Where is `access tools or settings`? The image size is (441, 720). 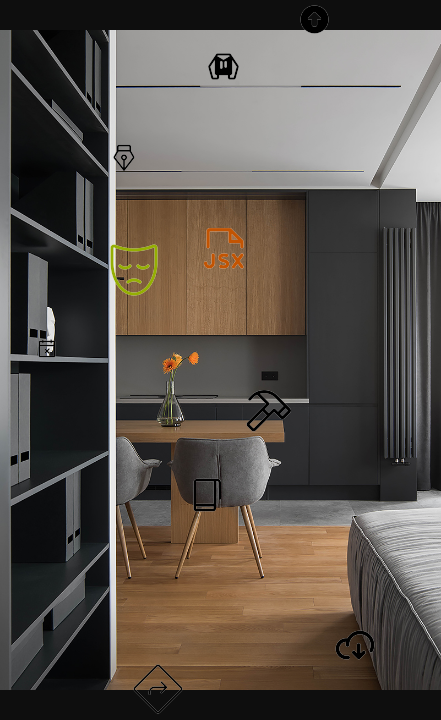 access tools or settings is located at coordinates (266, 411).